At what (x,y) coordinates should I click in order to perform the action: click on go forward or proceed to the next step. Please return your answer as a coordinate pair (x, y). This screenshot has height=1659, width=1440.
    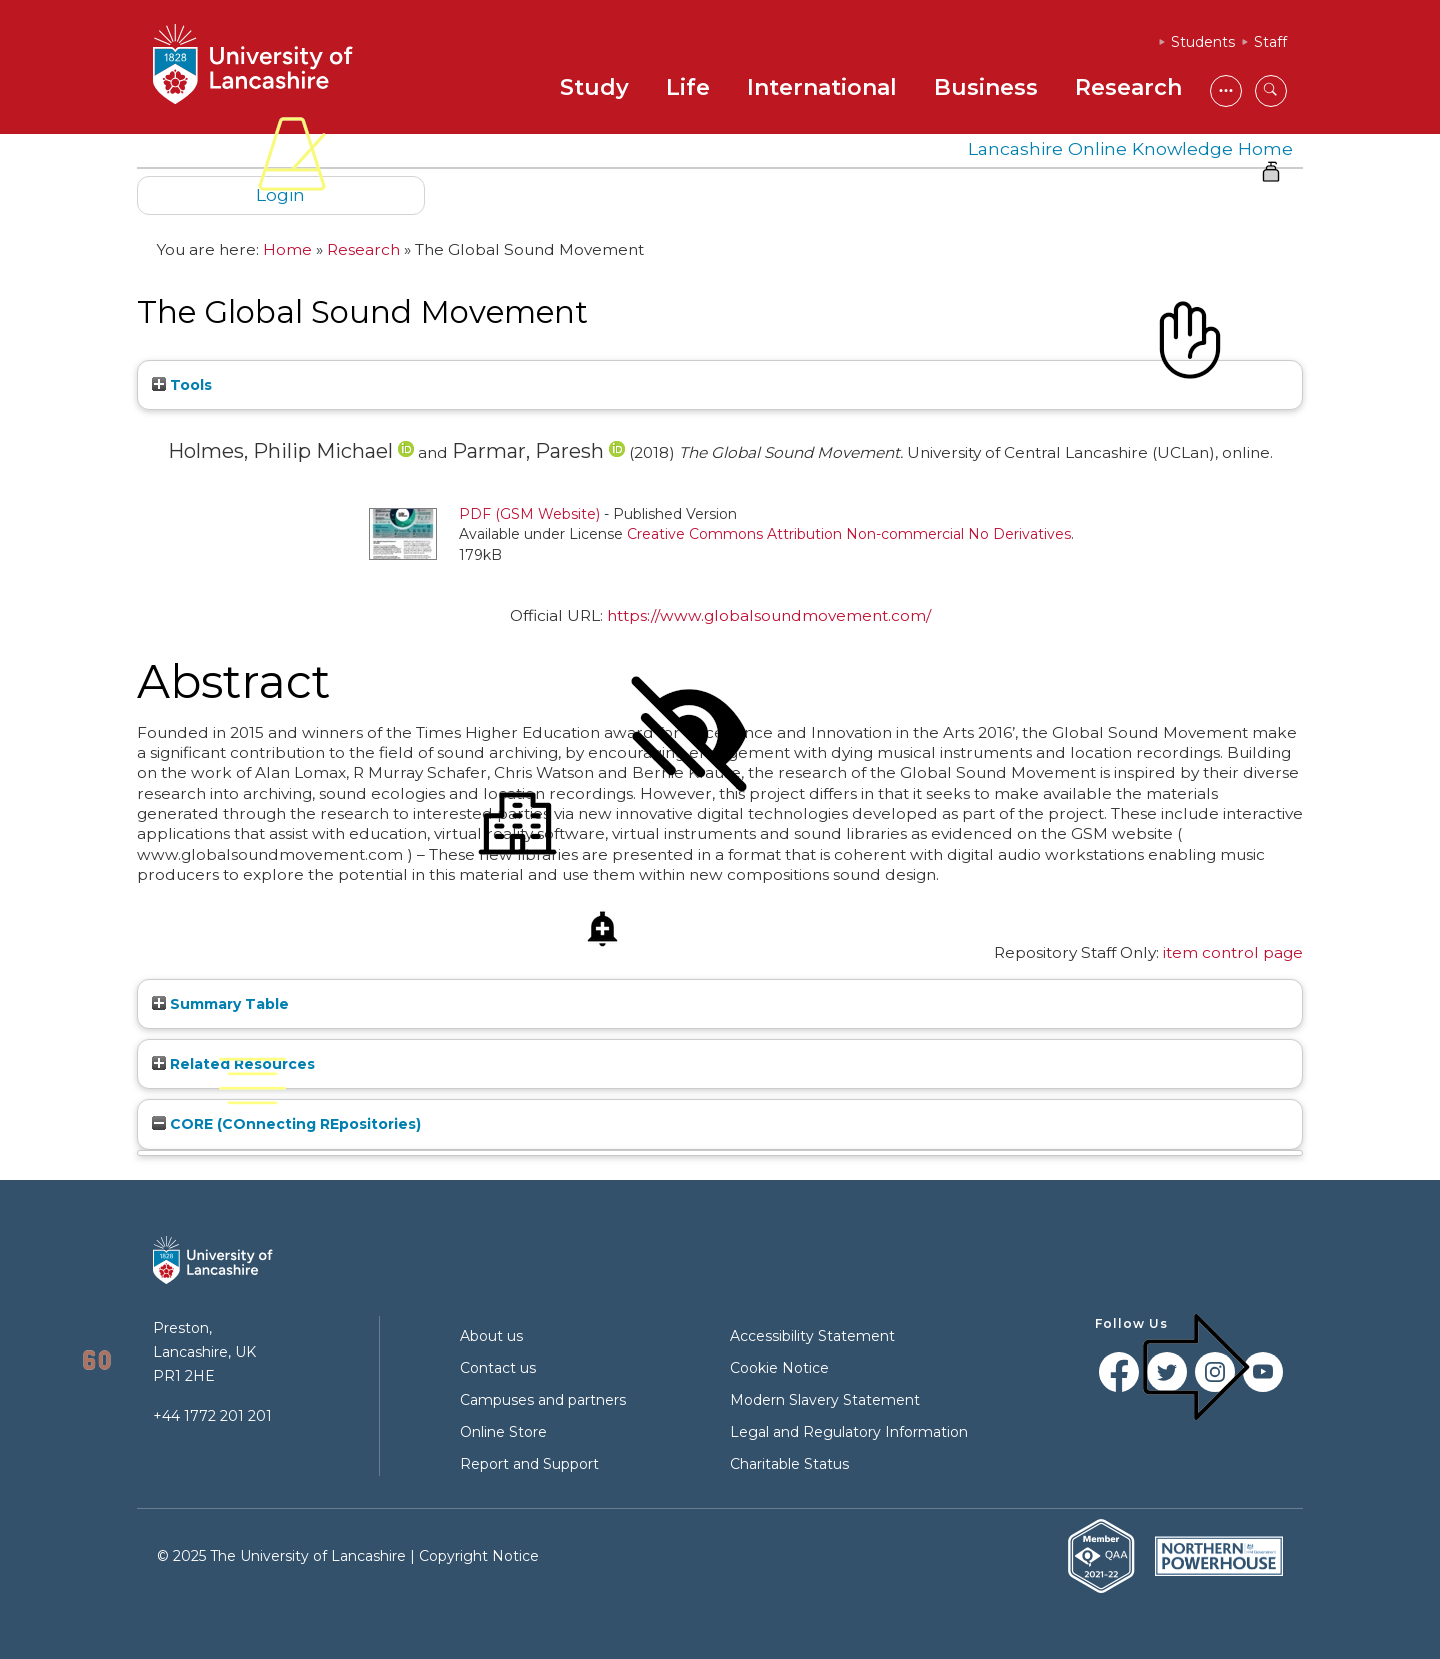
    Looking at the image, I should click on (1192, 1367).